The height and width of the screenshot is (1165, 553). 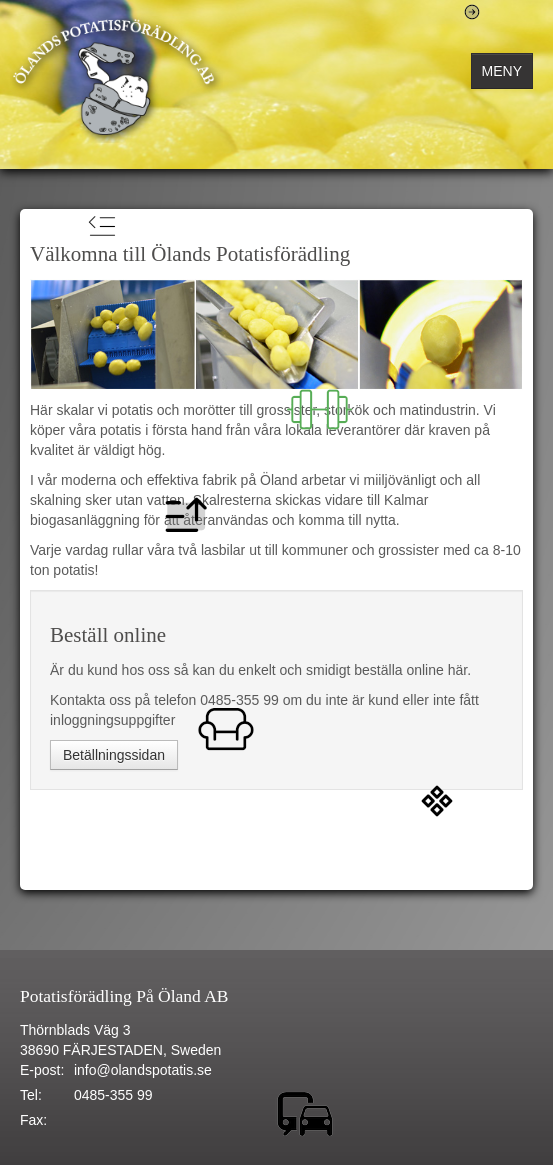 What do you see at coordinates (472, 12) in the screenshot?
I see `proceed to the next step` at bounding box center [472, 12].